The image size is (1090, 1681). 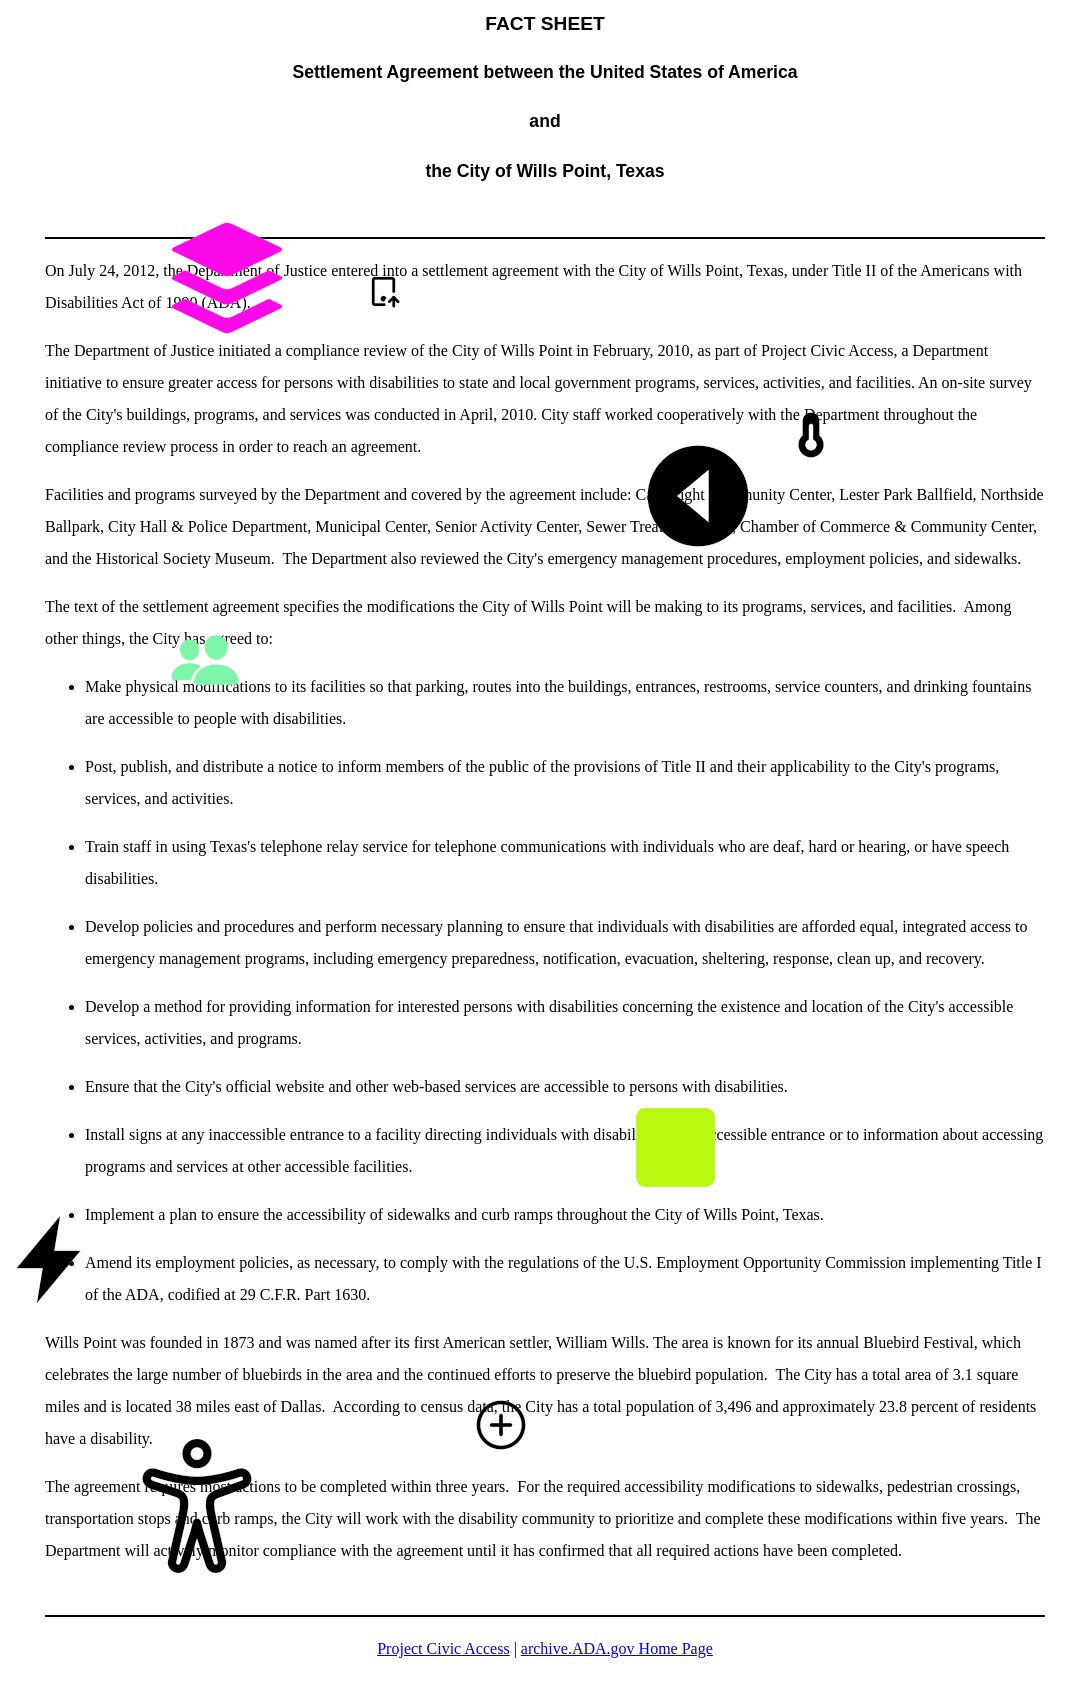 I want to click on go back to the previous screen, so click(x=698, y=496).